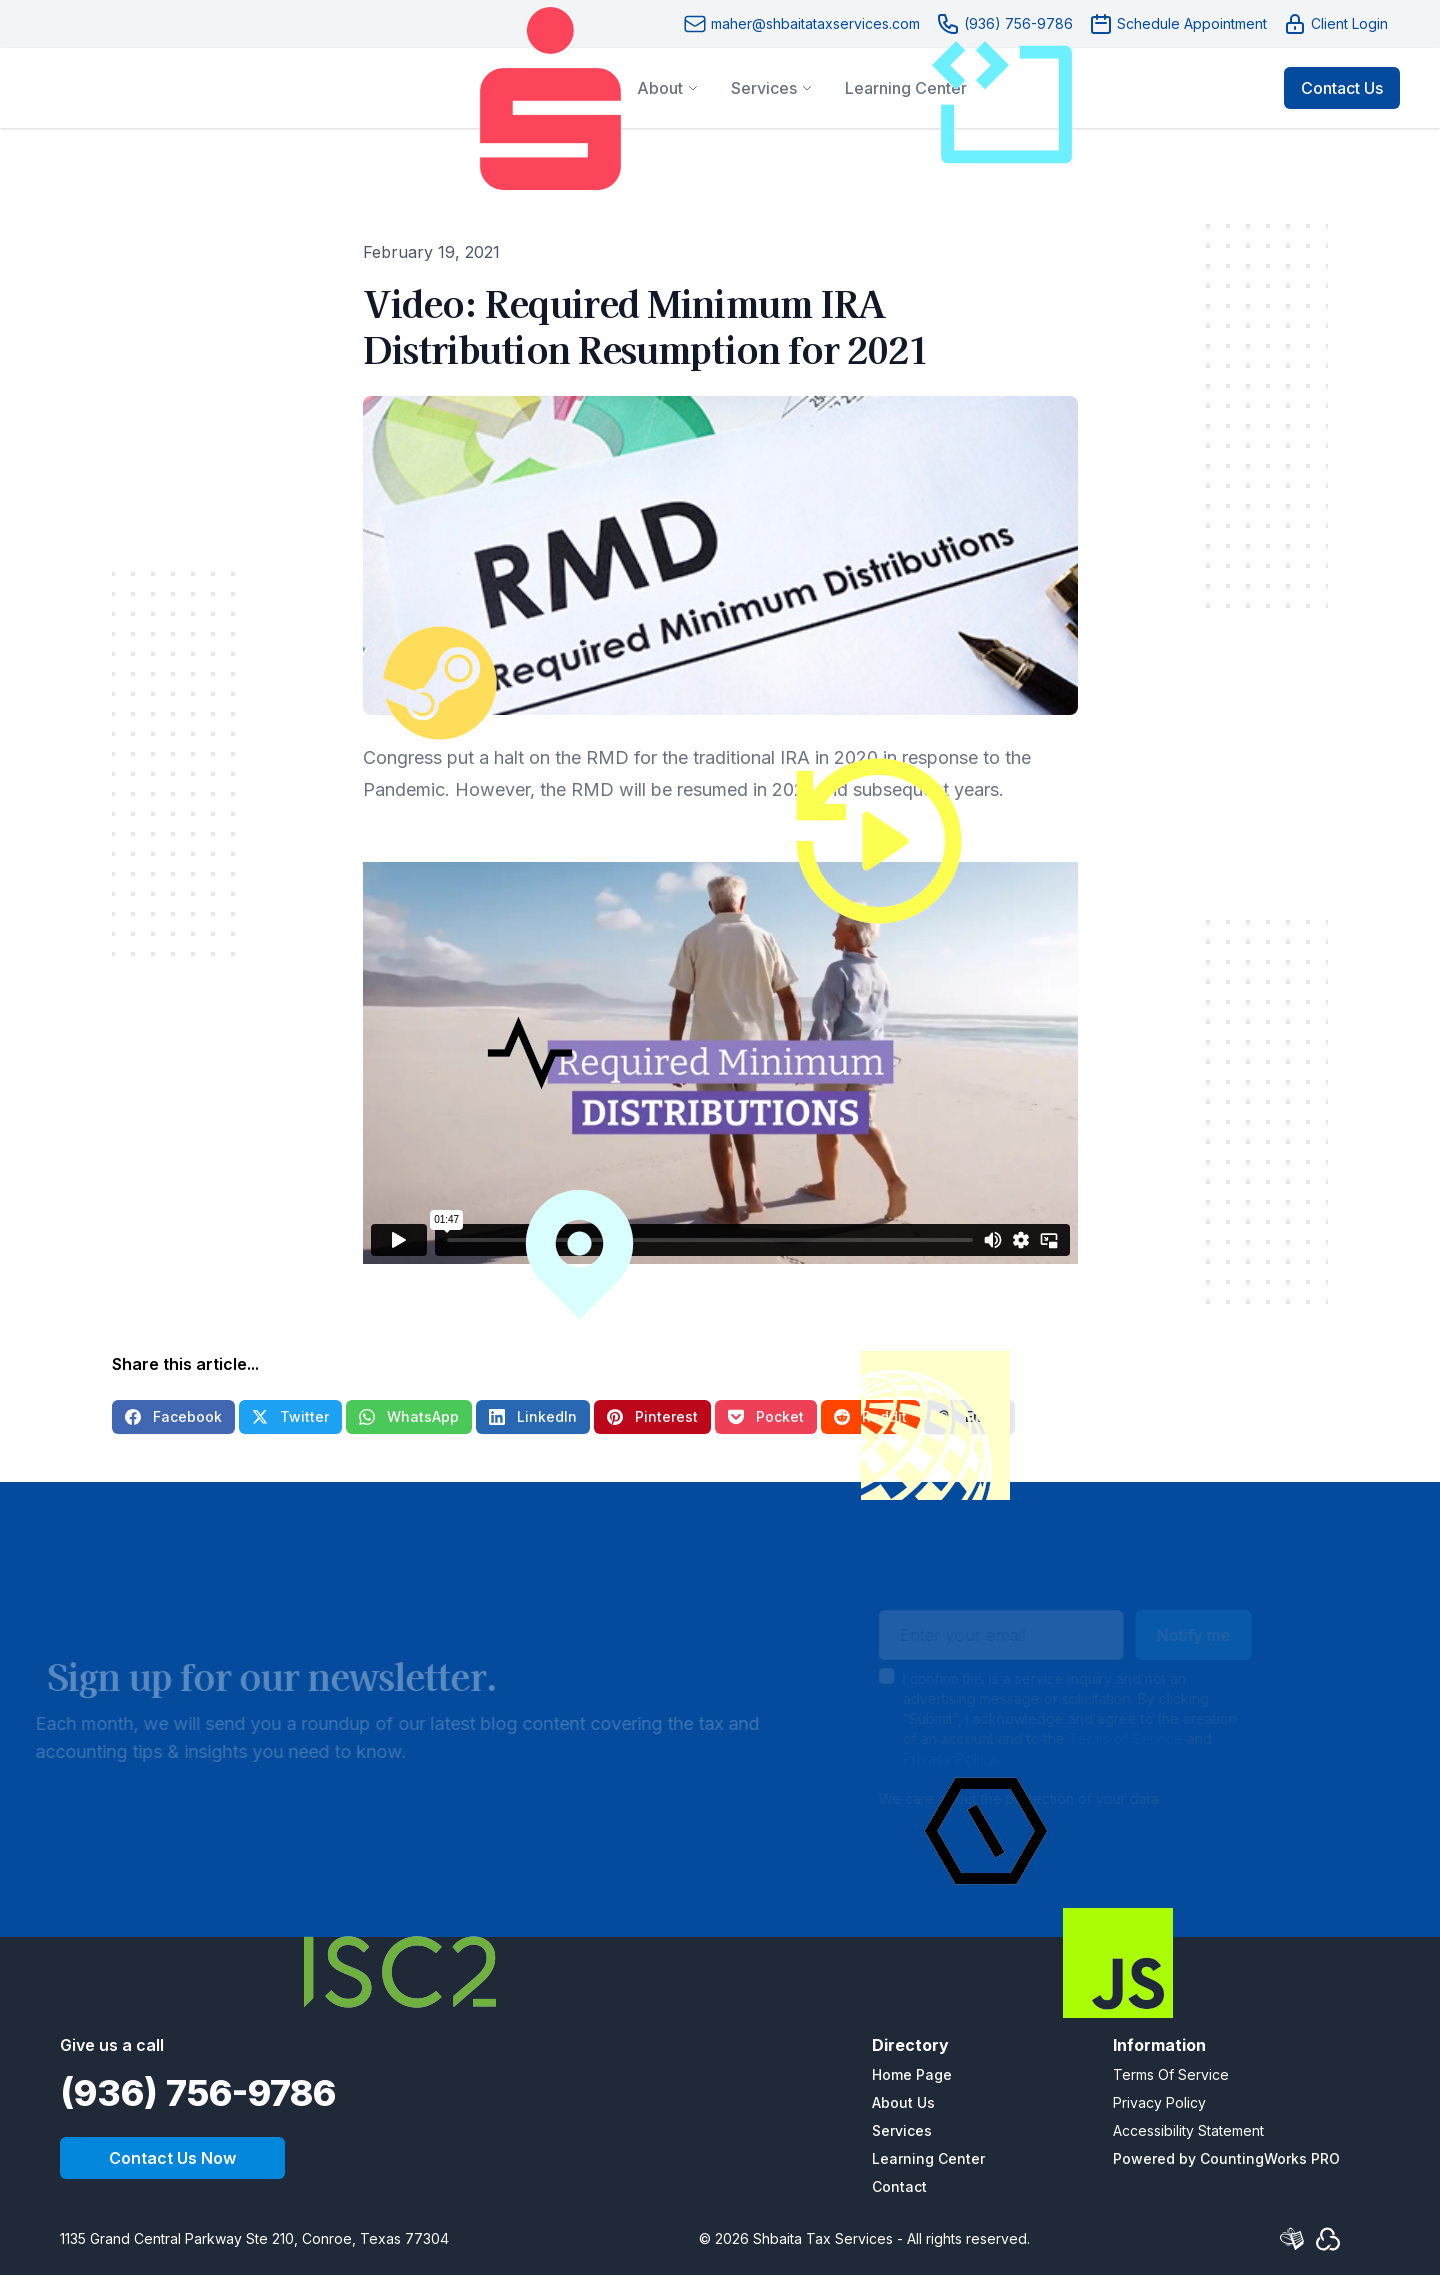 The image size is (1440, 2275). I want to click on JavaScript programming language logo, so click(1118, 1963).